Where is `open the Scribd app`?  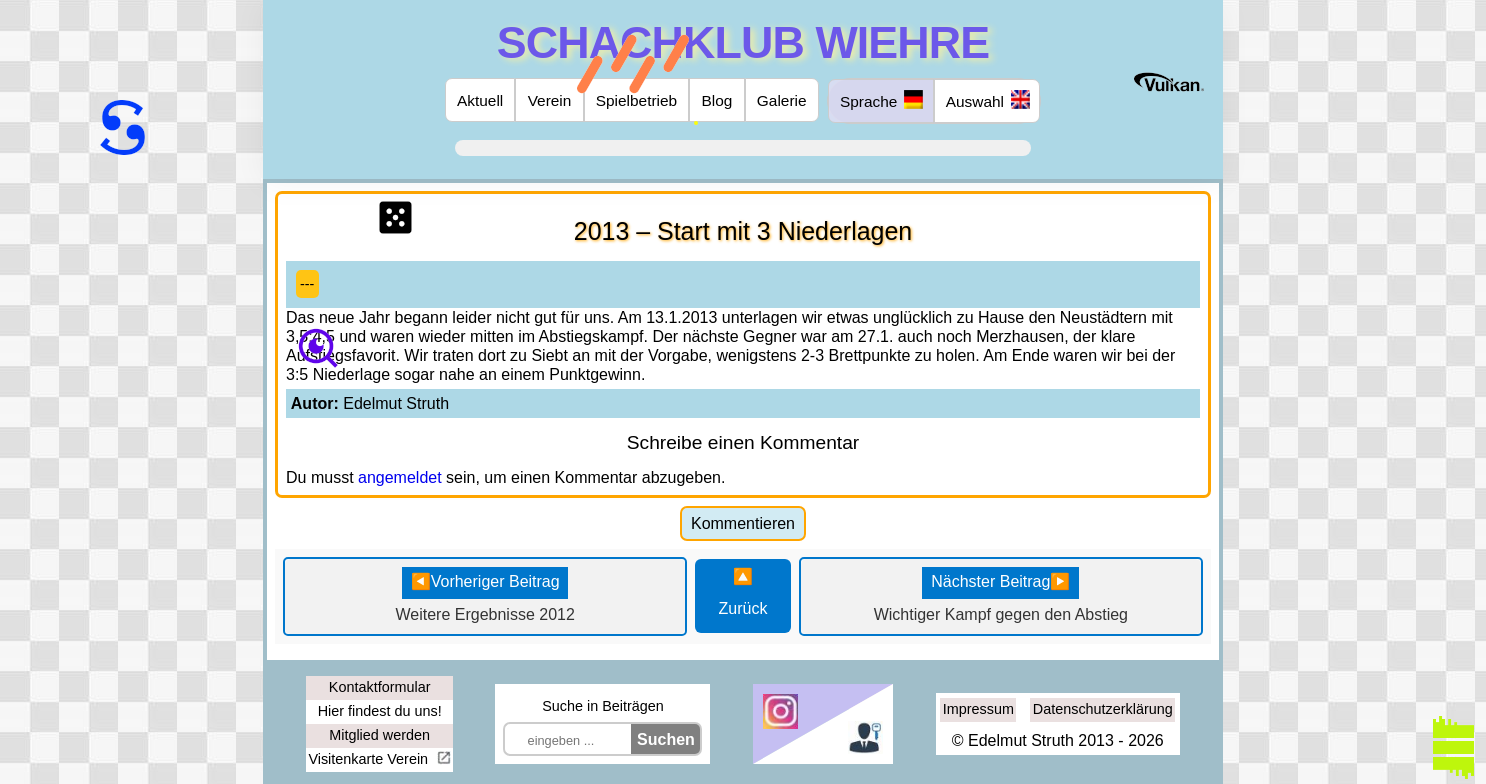 open the Scribd app is located at coordinates (122, 127).